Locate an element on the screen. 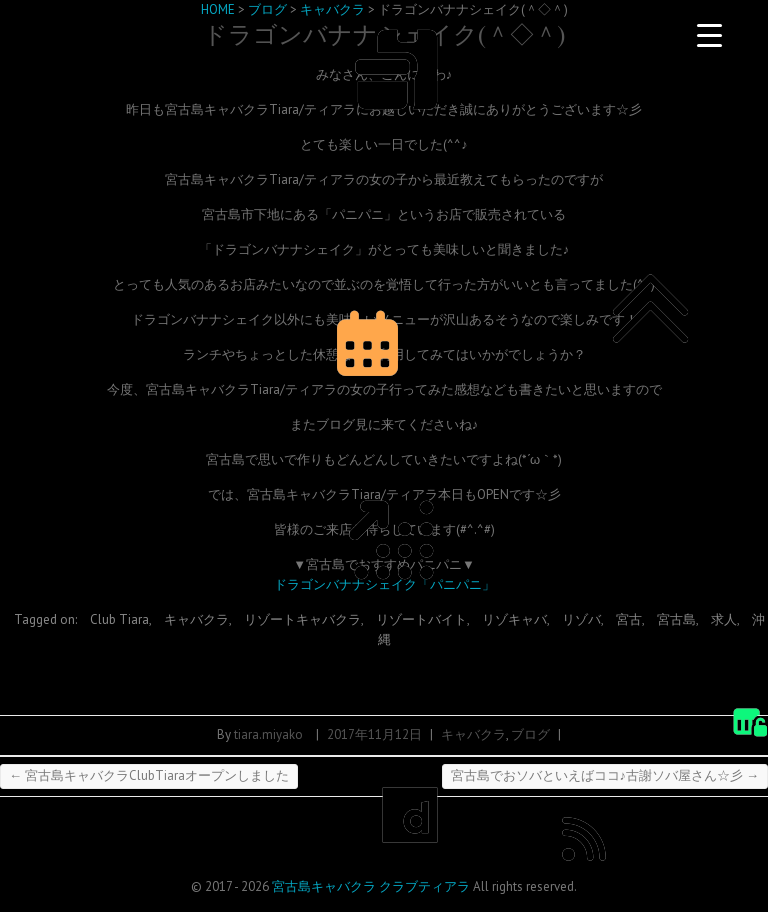  subscribe to RSS feed is located at coordinates (584, 839).